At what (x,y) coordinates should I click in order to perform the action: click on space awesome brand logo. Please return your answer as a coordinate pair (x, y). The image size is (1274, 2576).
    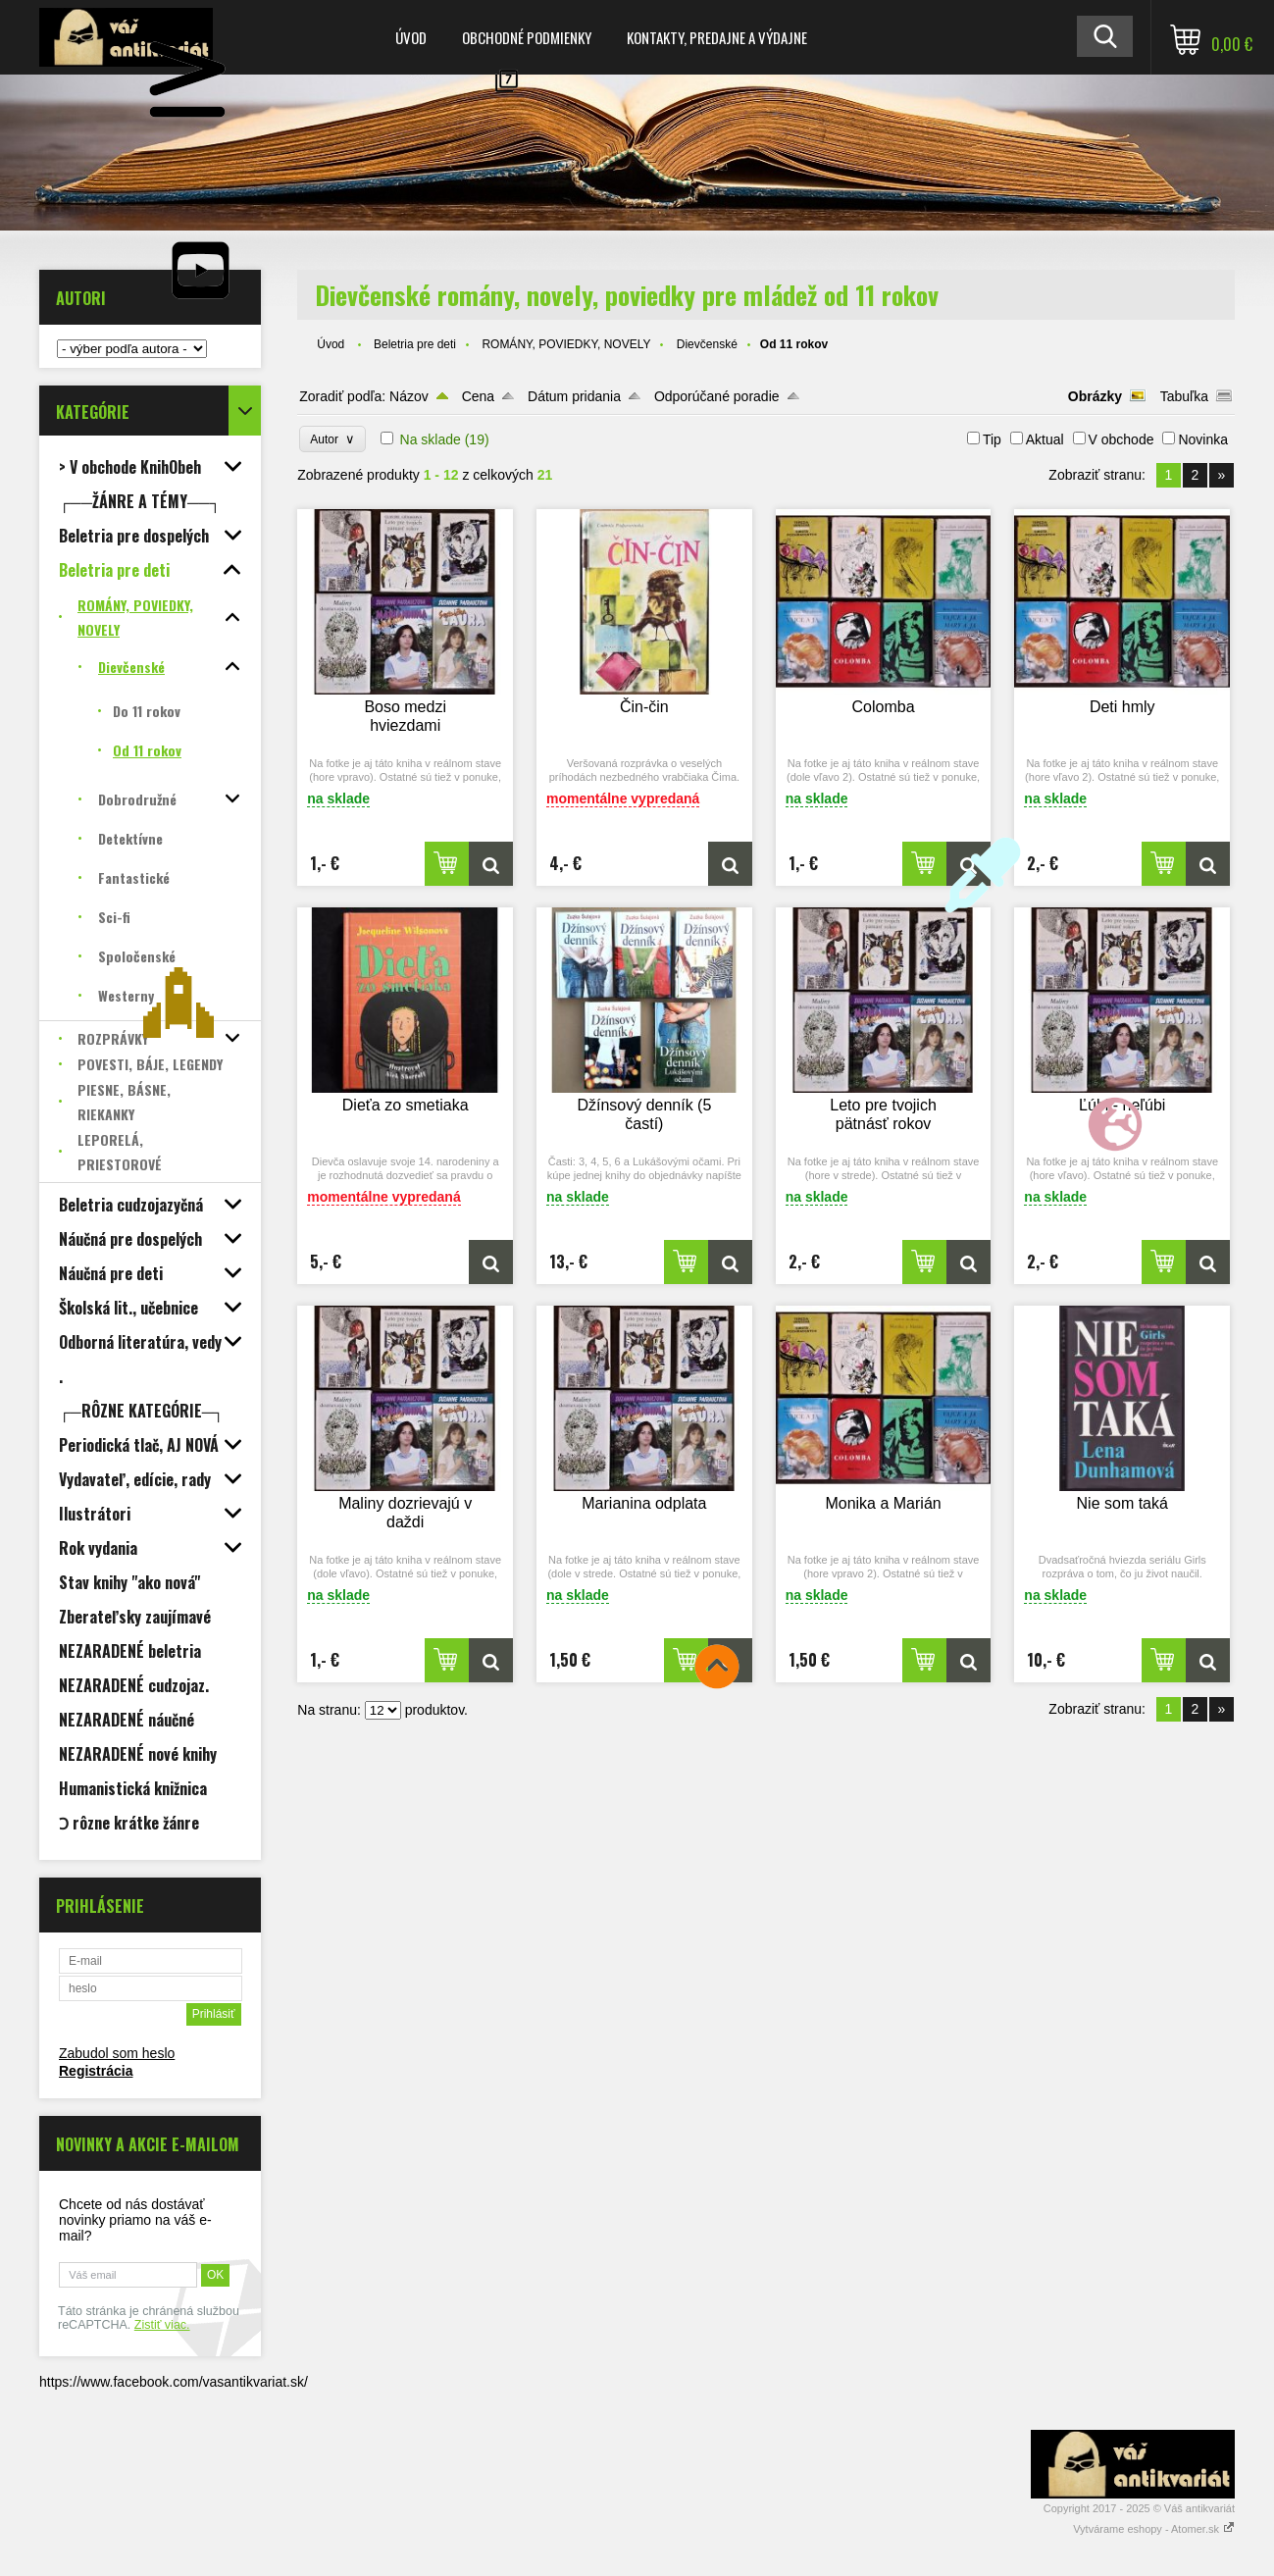
    Looking at the image, I should click on (178, 1003).